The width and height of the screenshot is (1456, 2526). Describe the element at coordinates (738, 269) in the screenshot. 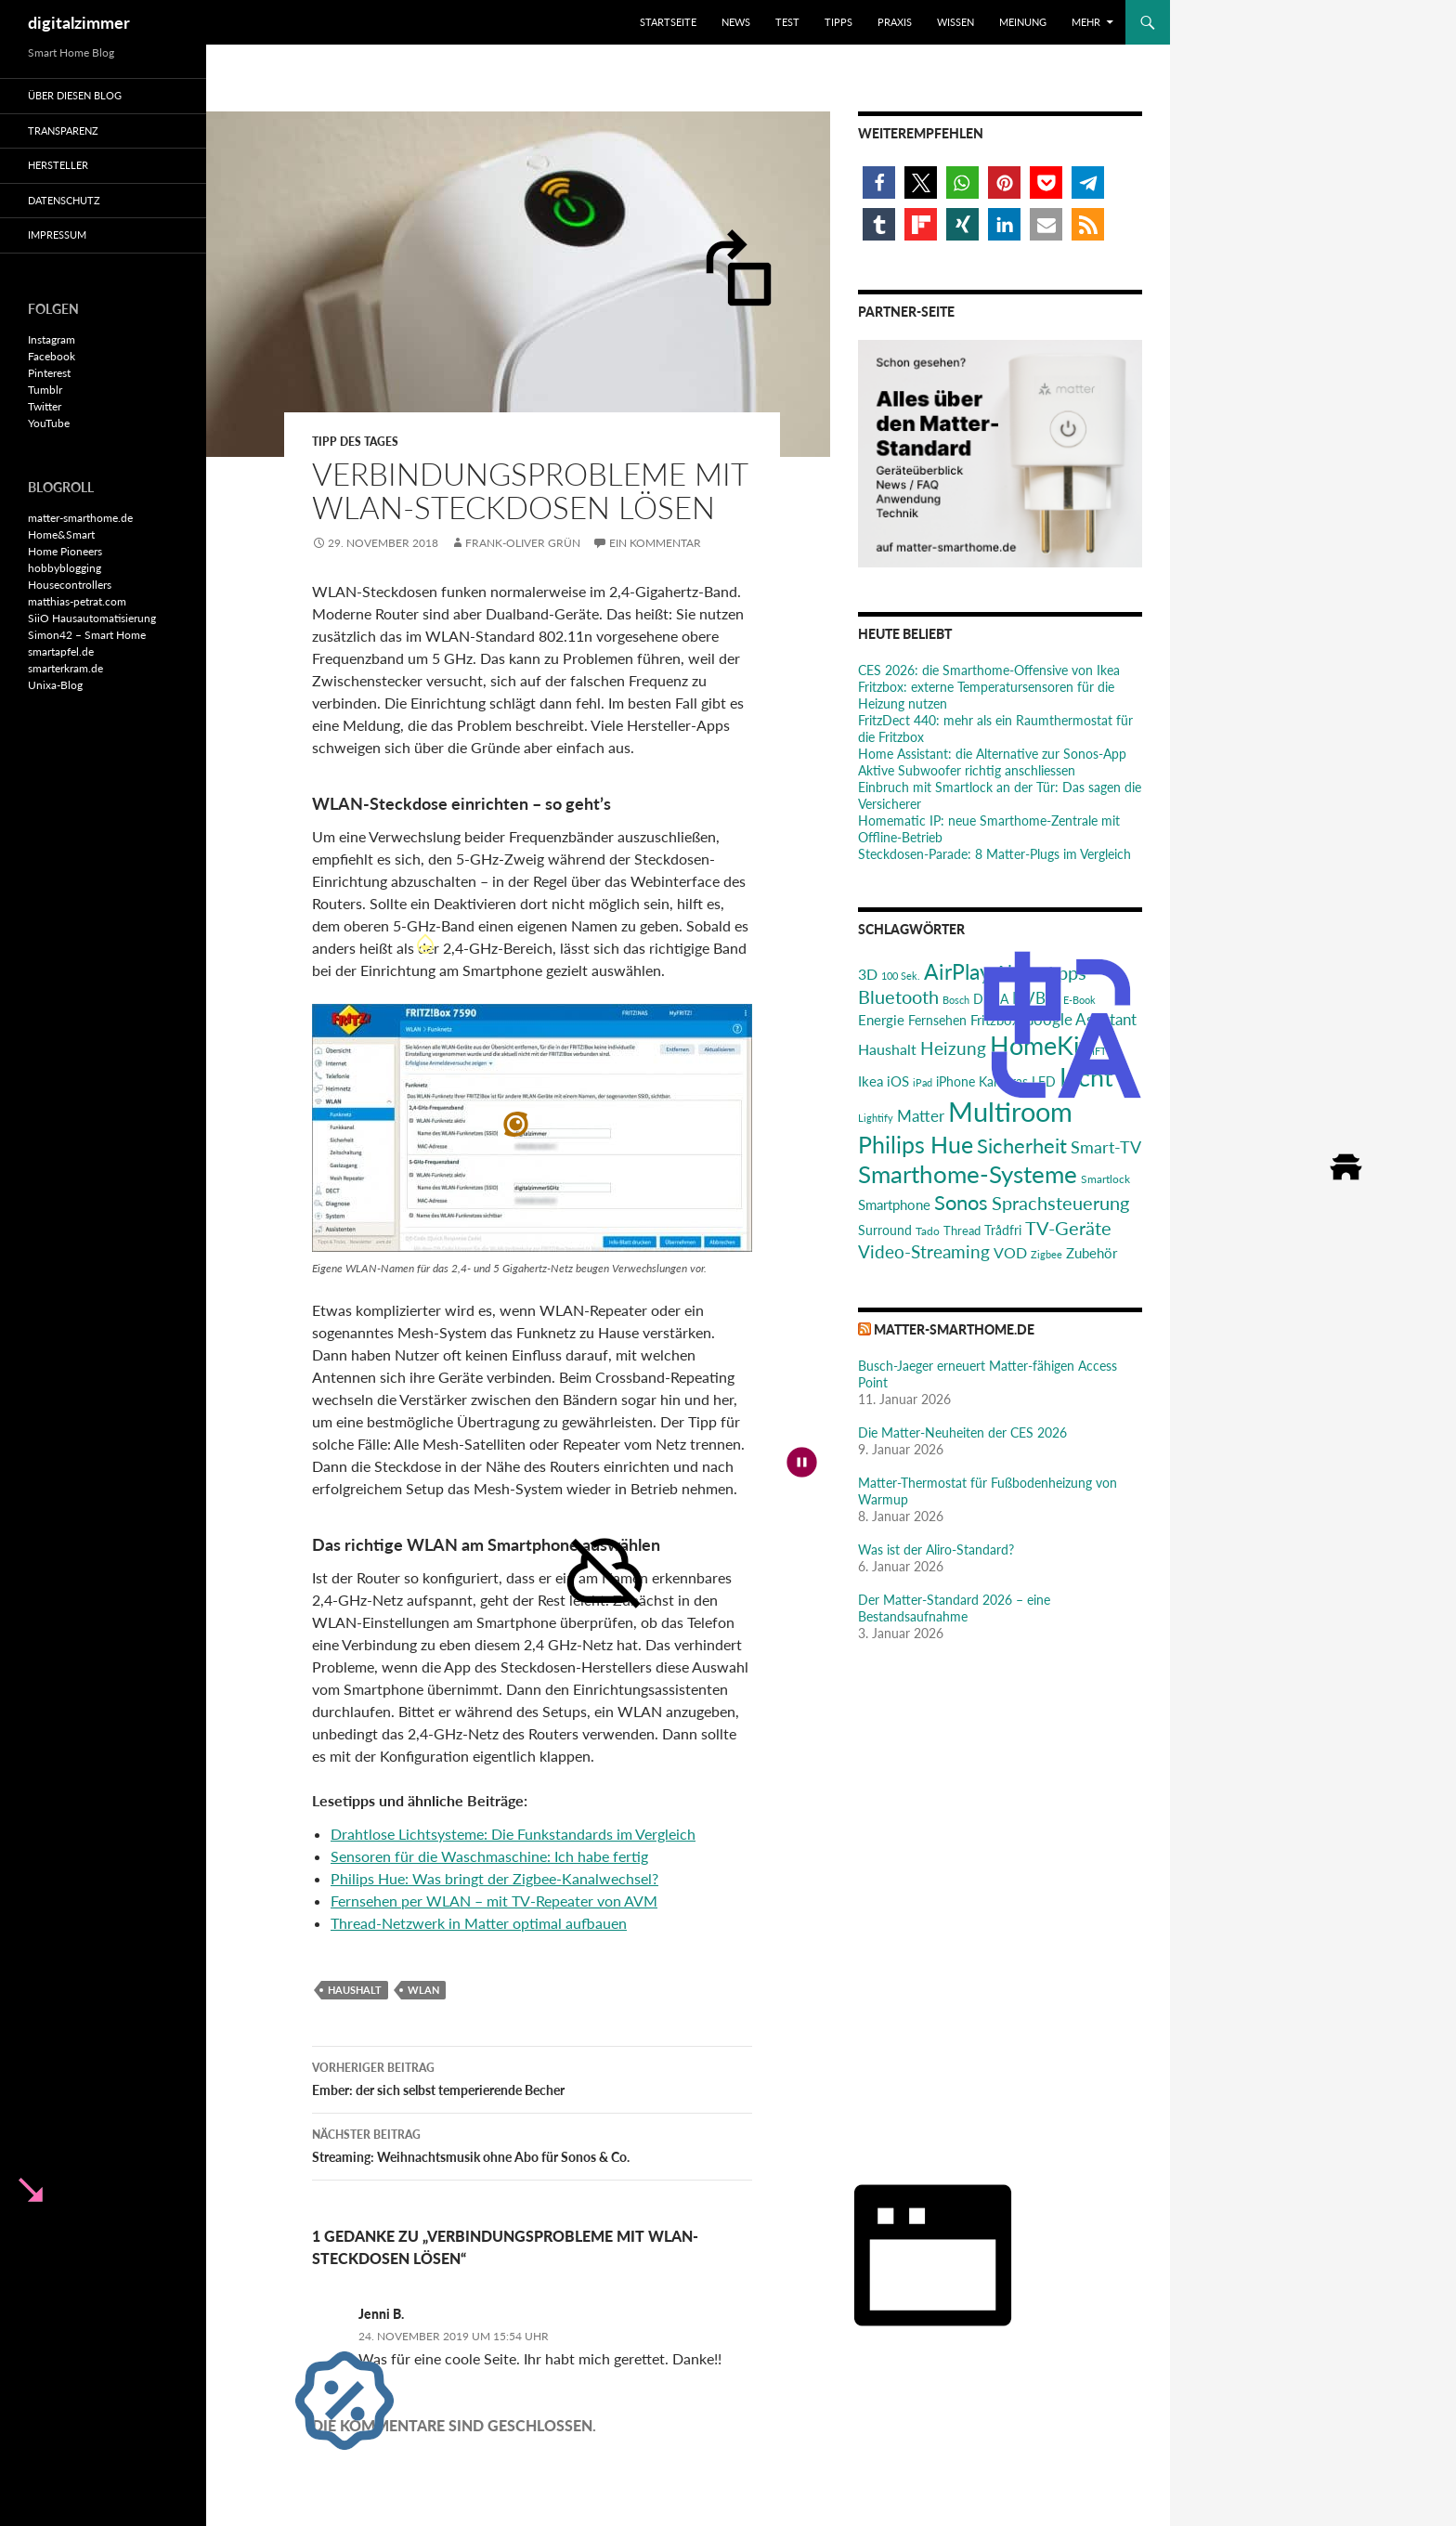

I see `rotate element clockwise` at that location.